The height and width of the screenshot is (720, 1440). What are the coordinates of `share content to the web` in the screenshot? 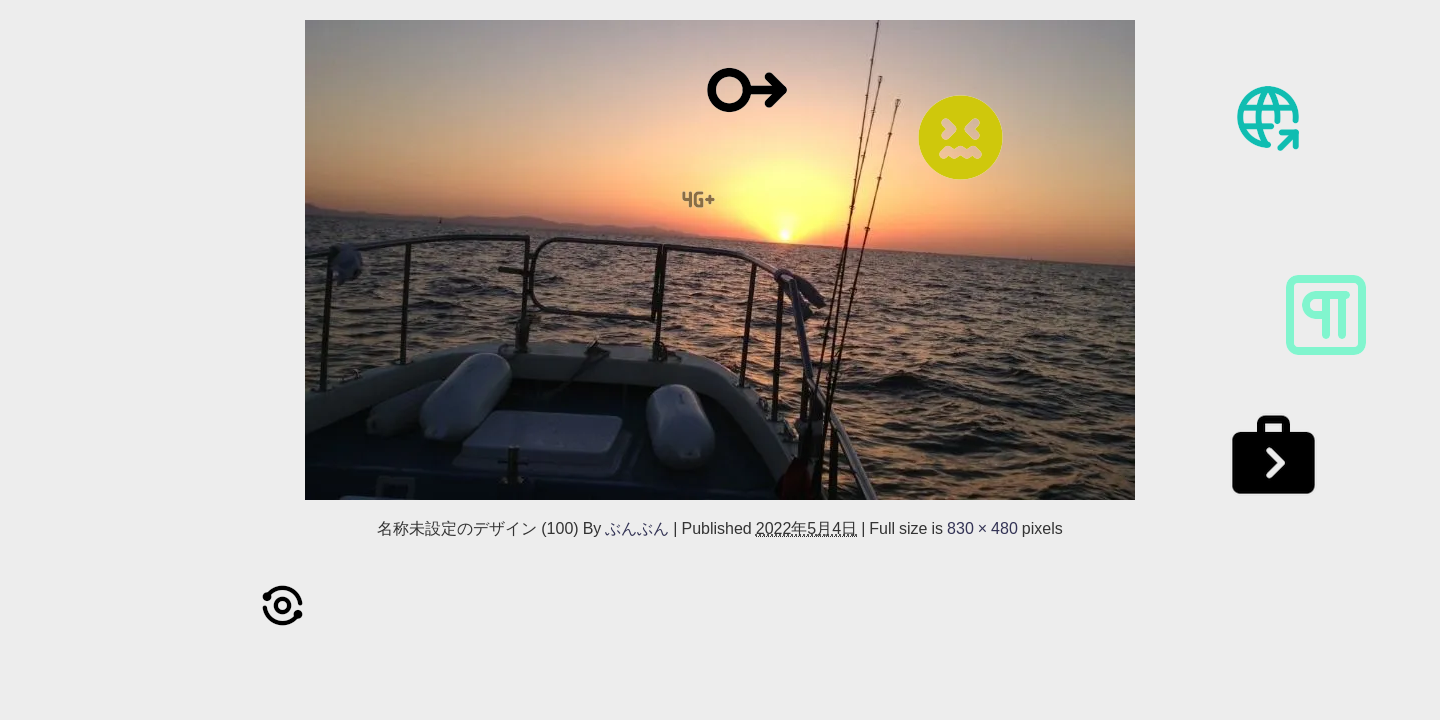 It's located at (1268, 117).